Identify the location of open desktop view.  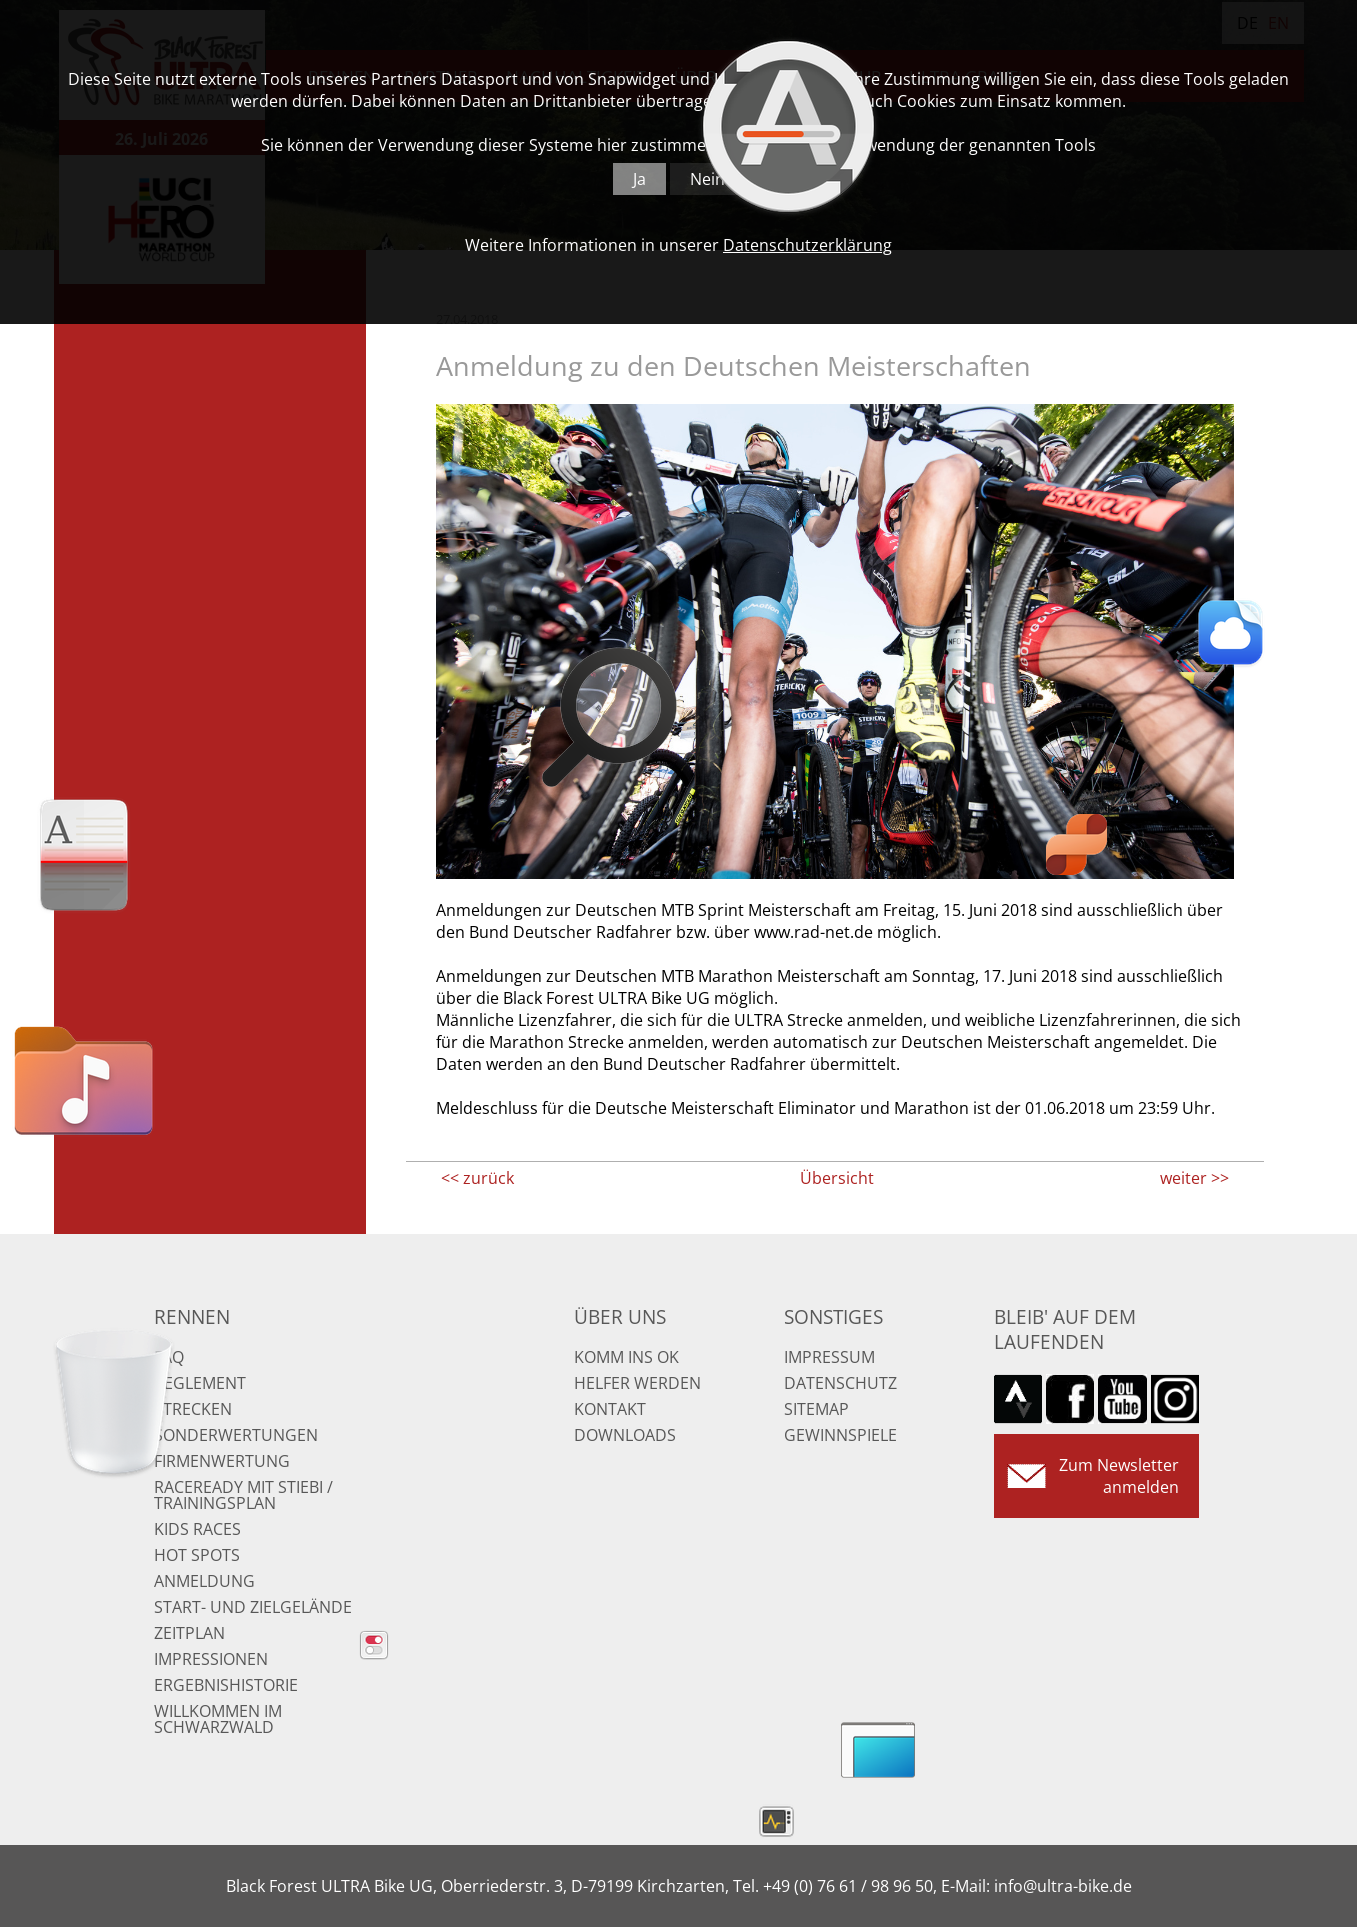
(878, 1750).